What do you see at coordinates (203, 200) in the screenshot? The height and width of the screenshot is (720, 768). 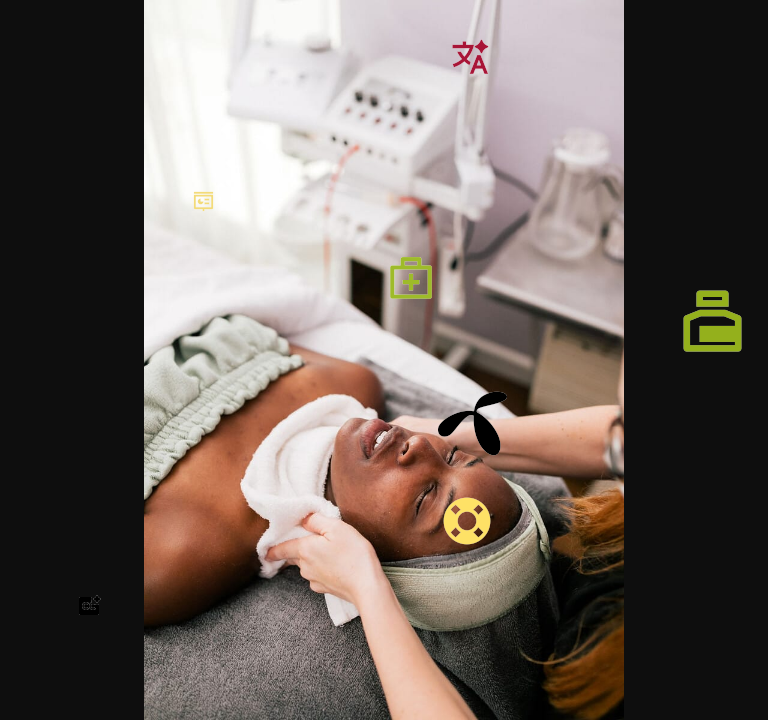 I see `start a presentation slideshow` at bounding box center [203, 200].